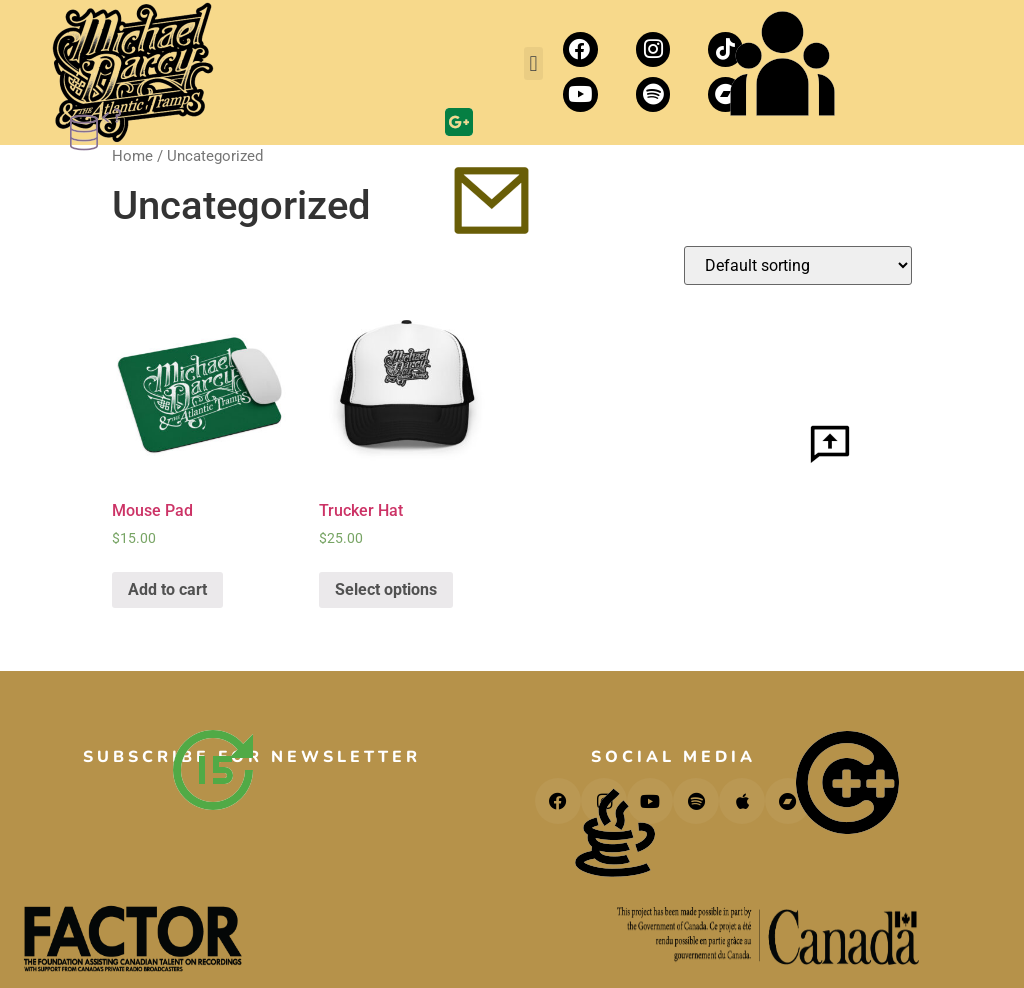 This screenshot has height=988, width=1024. What do you see at coordinates (782, 63) in the screenshot?
I see `view team members` at bounding box center [782, 63].